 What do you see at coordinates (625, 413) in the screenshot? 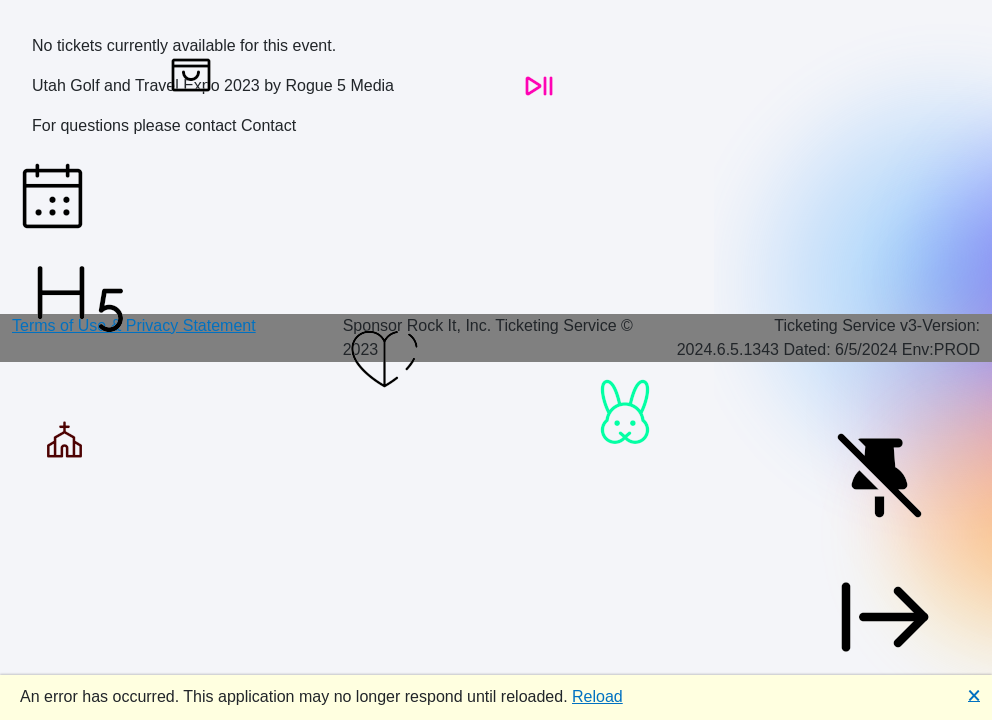
I see `access pet or animal-related features` at bounding box center [625, 413].